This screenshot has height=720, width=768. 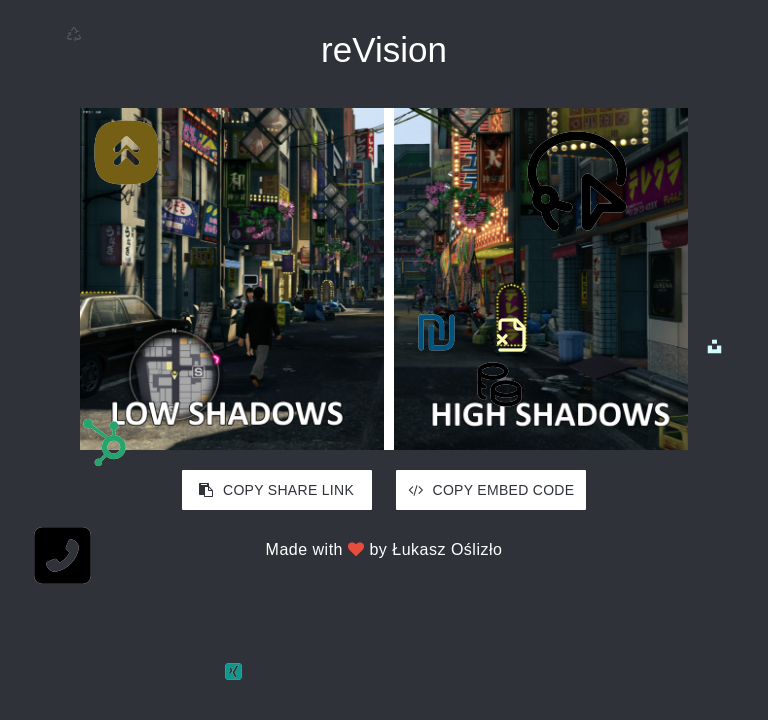 I want to click on freehand selection tool, so click(x=577, y=181).